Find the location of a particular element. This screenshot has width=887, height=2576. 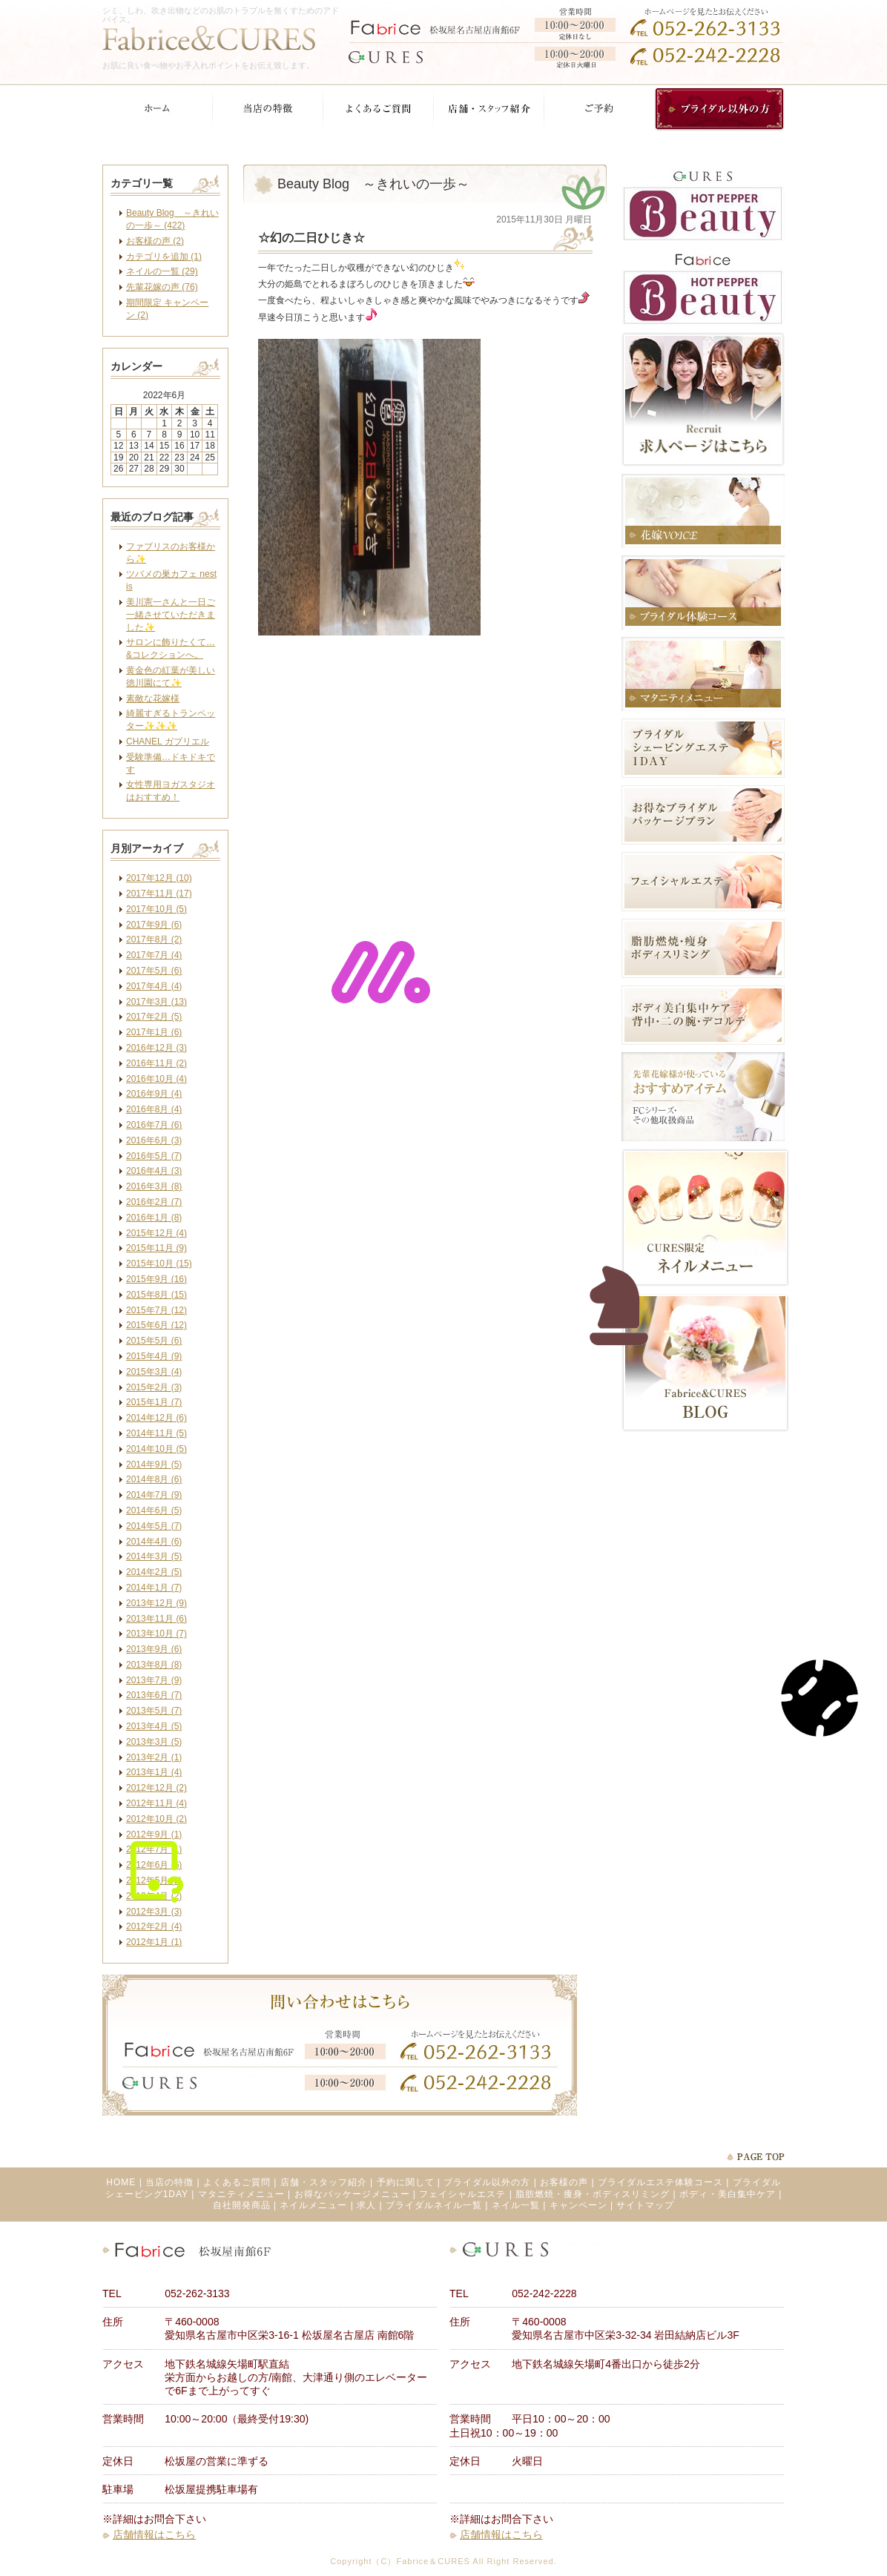

view baseball or sports content is located at coordinates (820, 1698).